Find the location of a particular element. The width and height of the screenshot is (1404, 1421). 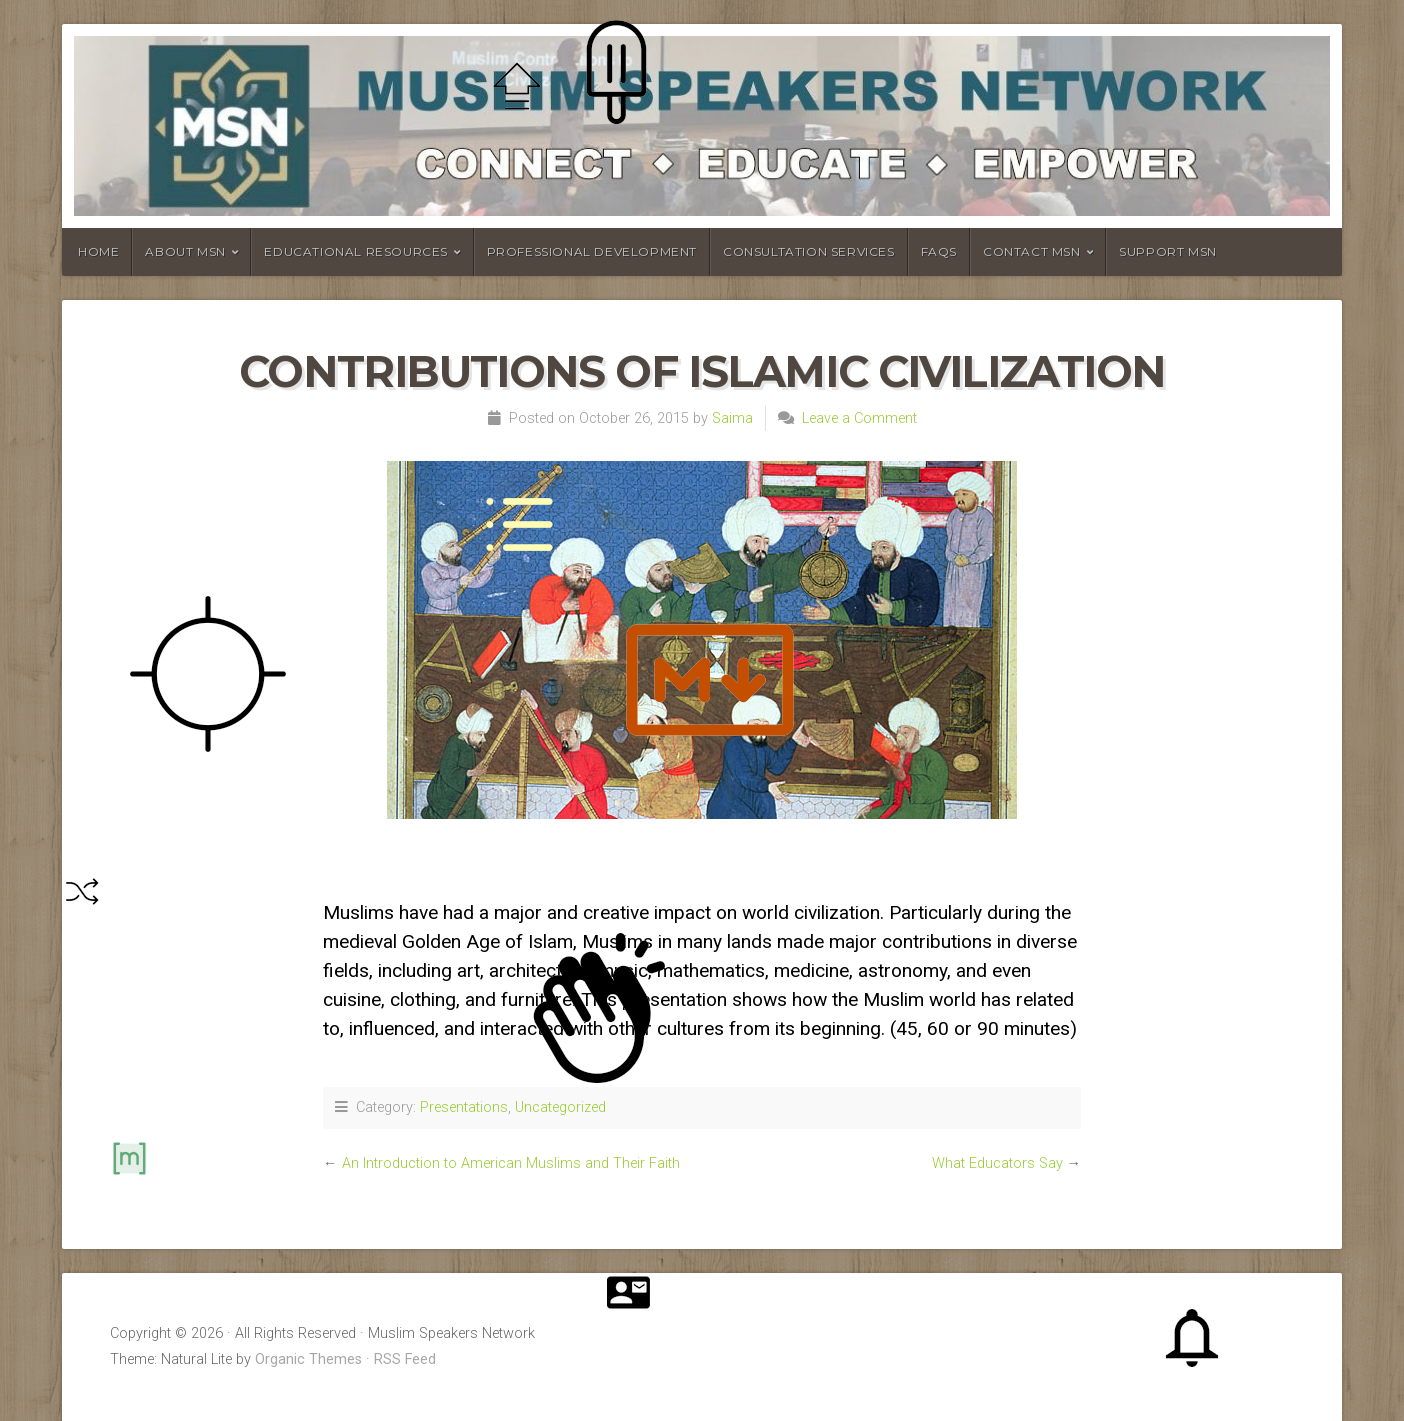

applaud or react positively to content is located at coordinates (597, 1008).